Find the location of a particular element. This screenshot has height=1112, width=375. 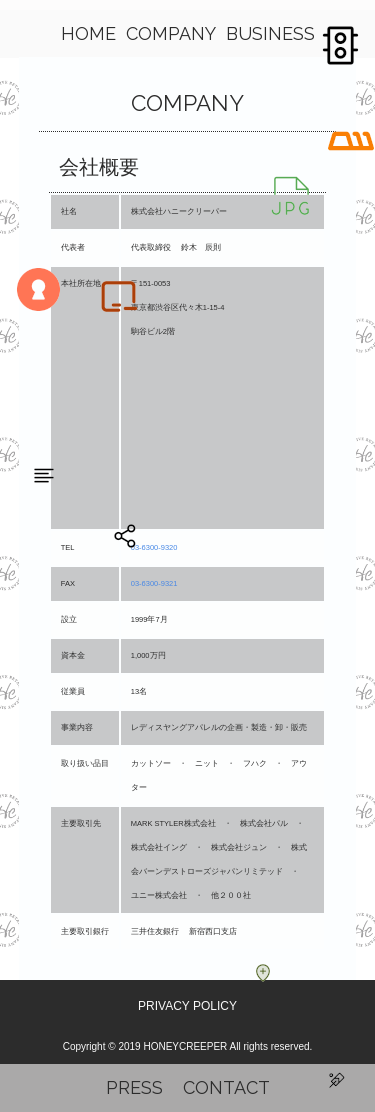

add a new location pin is located at coordinates (263, 973).